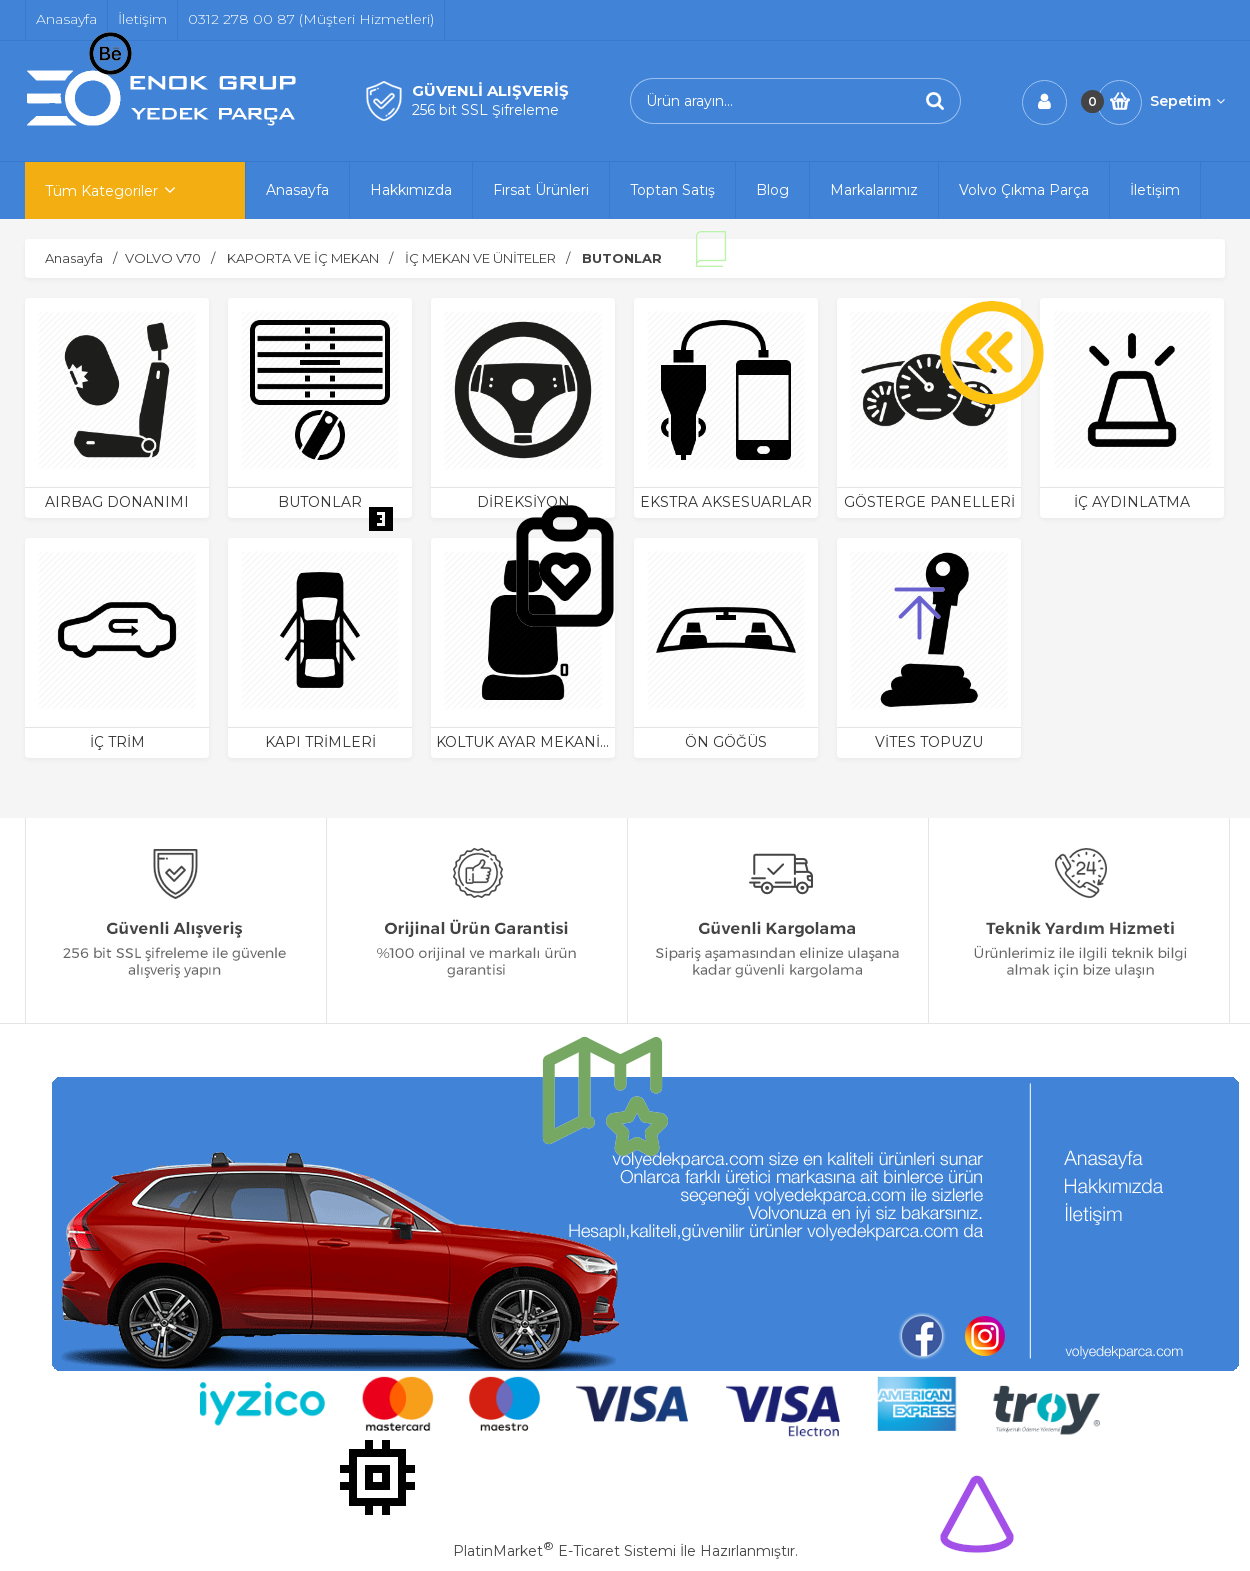 This screenshot has height=1571, width=1250. What do you see at coordinates (602, 1090) in the screenshot?
I see `view favorite locations on map` at bounding box center [602, 1090].